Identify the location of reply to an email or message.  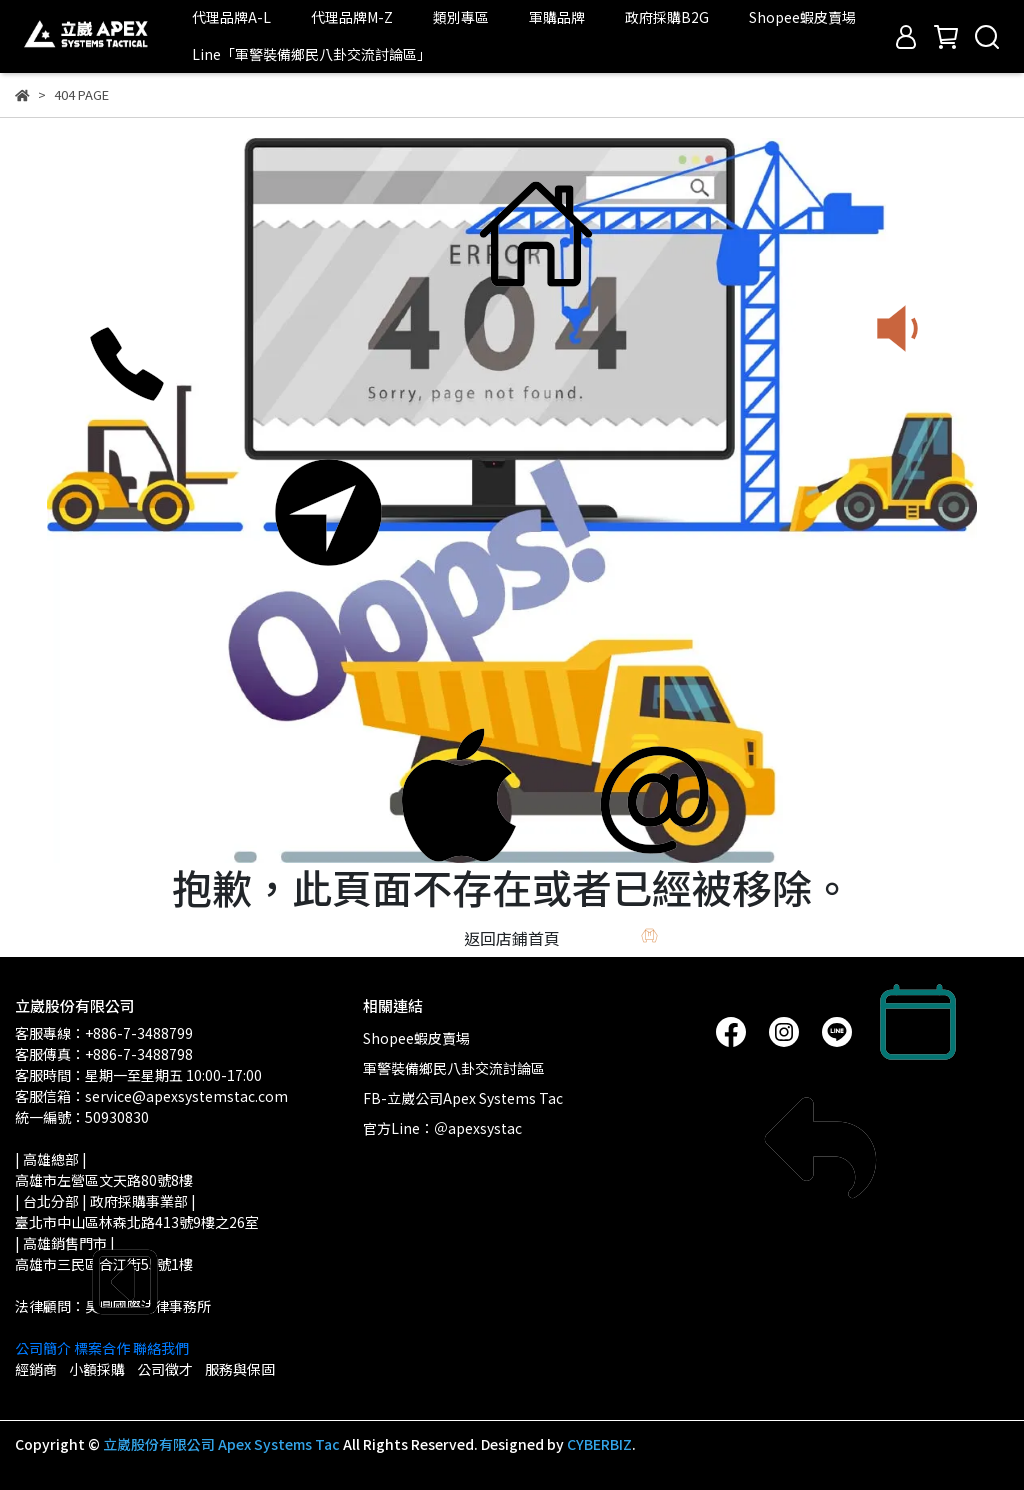
(820, 1149).